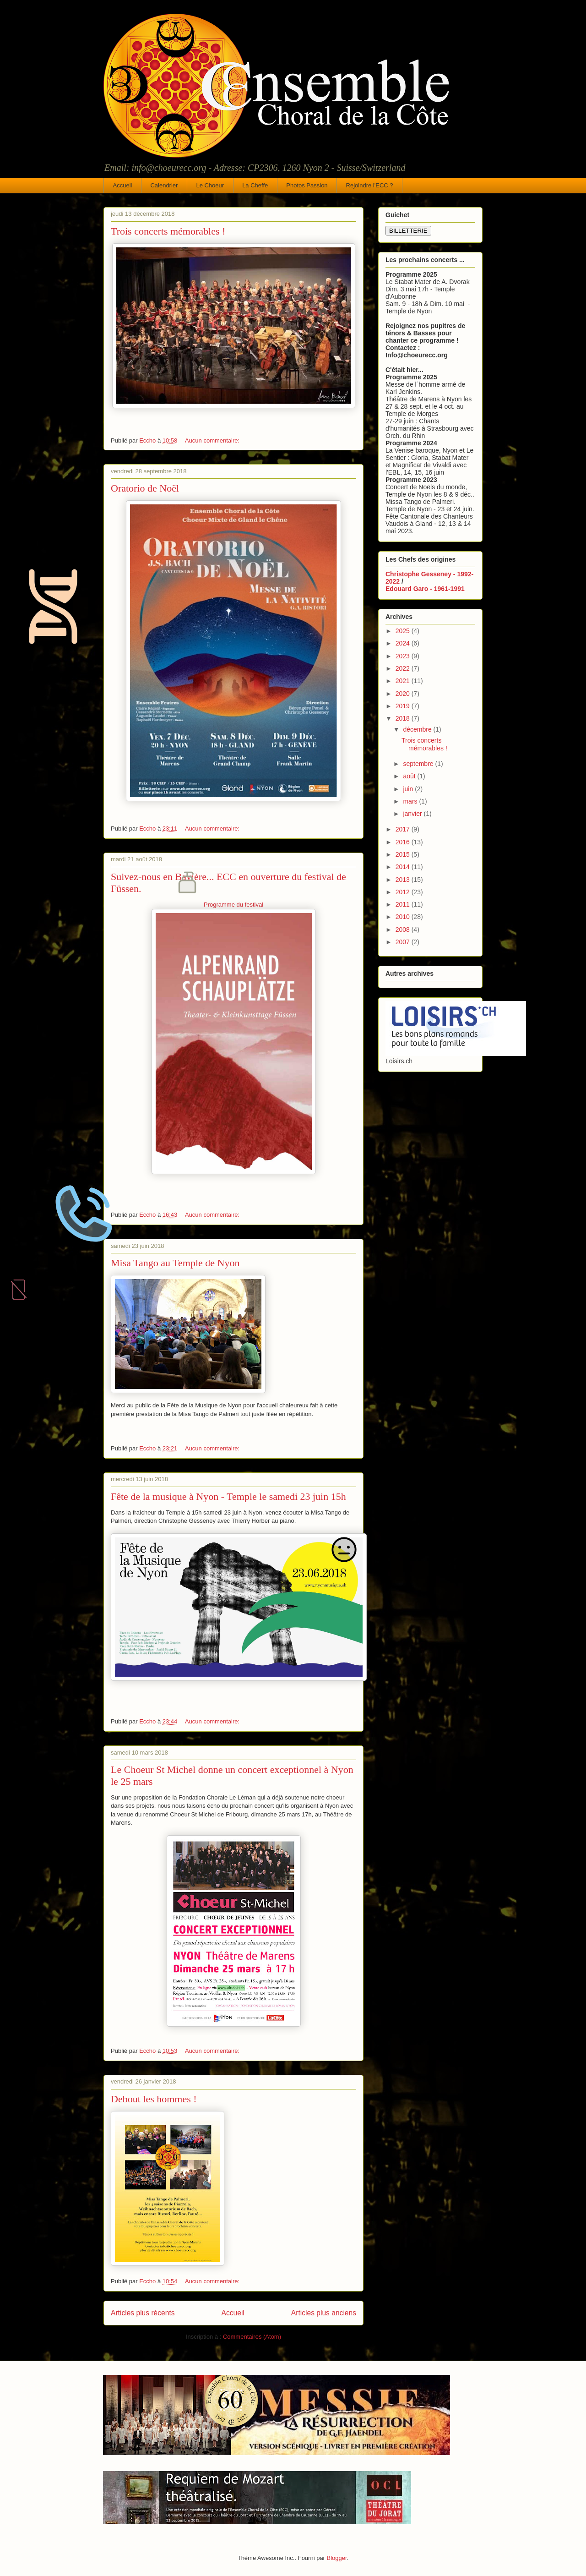  Describe the element at coordinates (85, 1212) in the screenshot. I see `make a phone call` at that location.